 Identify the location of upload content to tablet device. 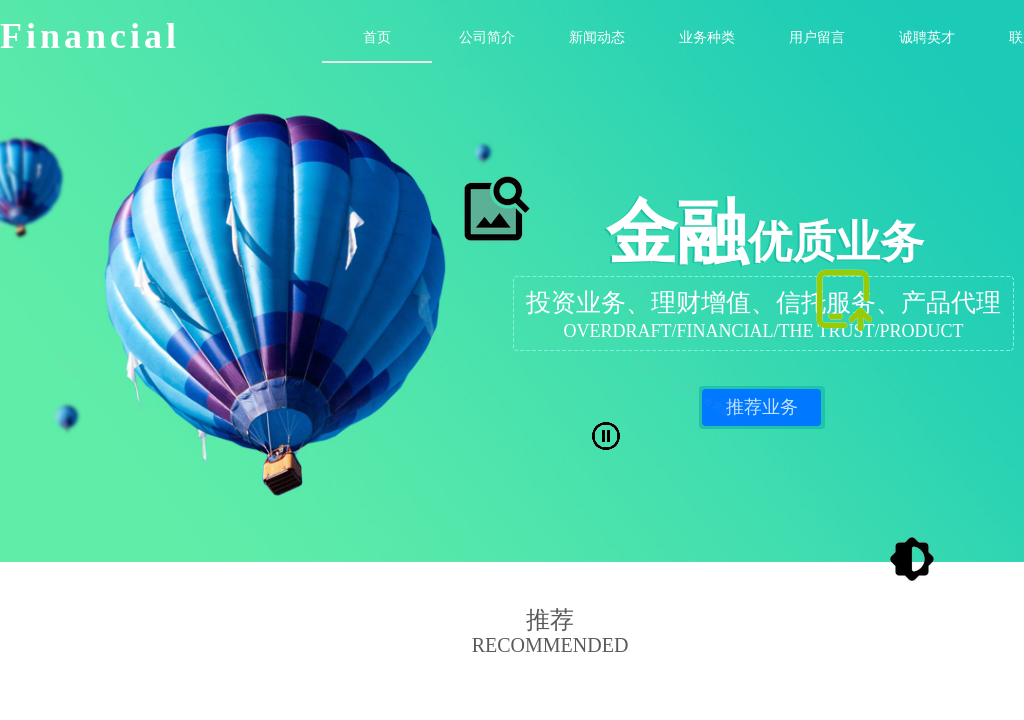
(840, 299).